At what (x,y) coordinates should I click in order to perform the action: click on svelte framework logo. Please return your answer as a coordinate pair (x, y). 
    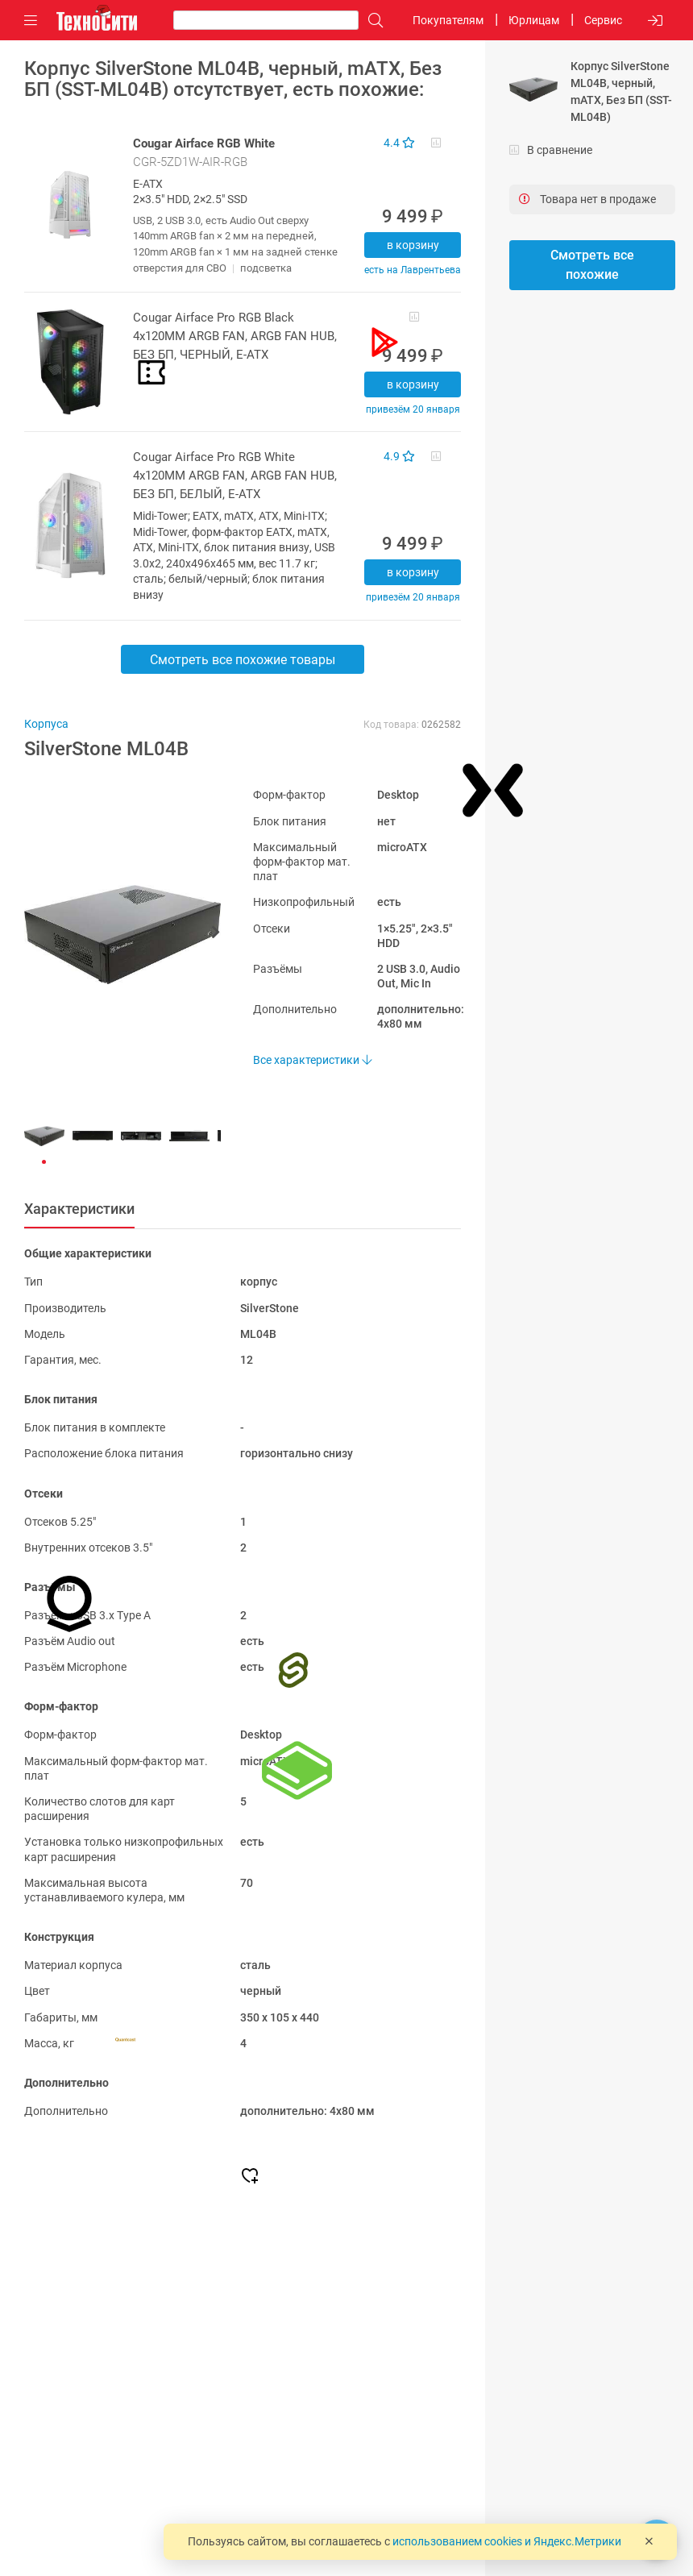
    Looking at the image, I should click on (293, 1670).